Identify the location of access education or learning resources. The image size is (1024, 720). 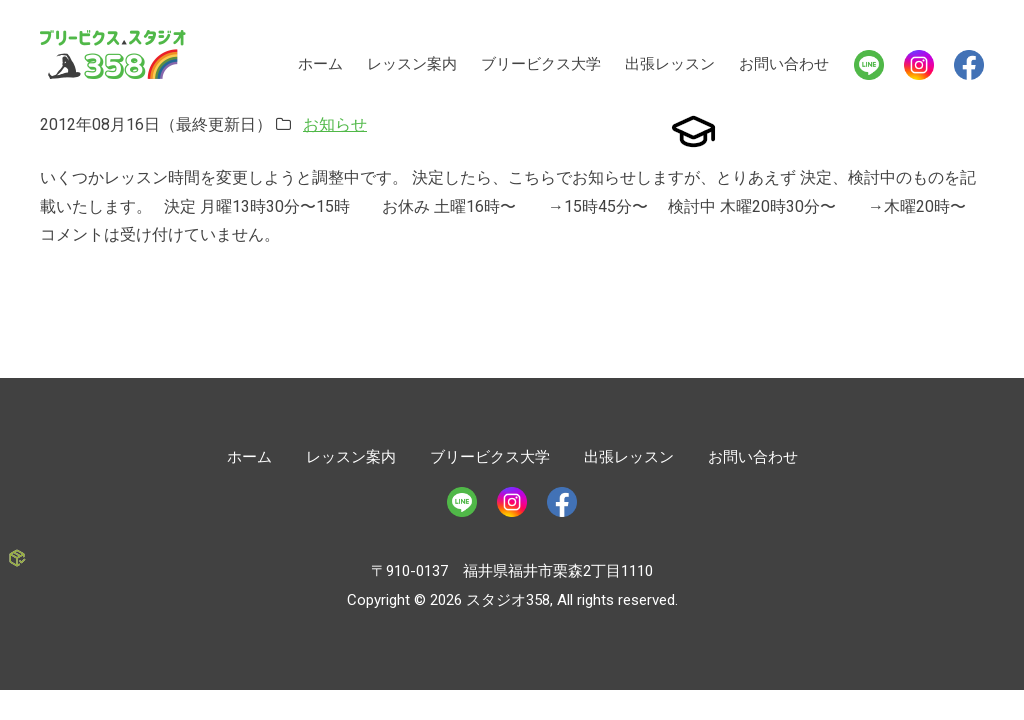
(693, 131).